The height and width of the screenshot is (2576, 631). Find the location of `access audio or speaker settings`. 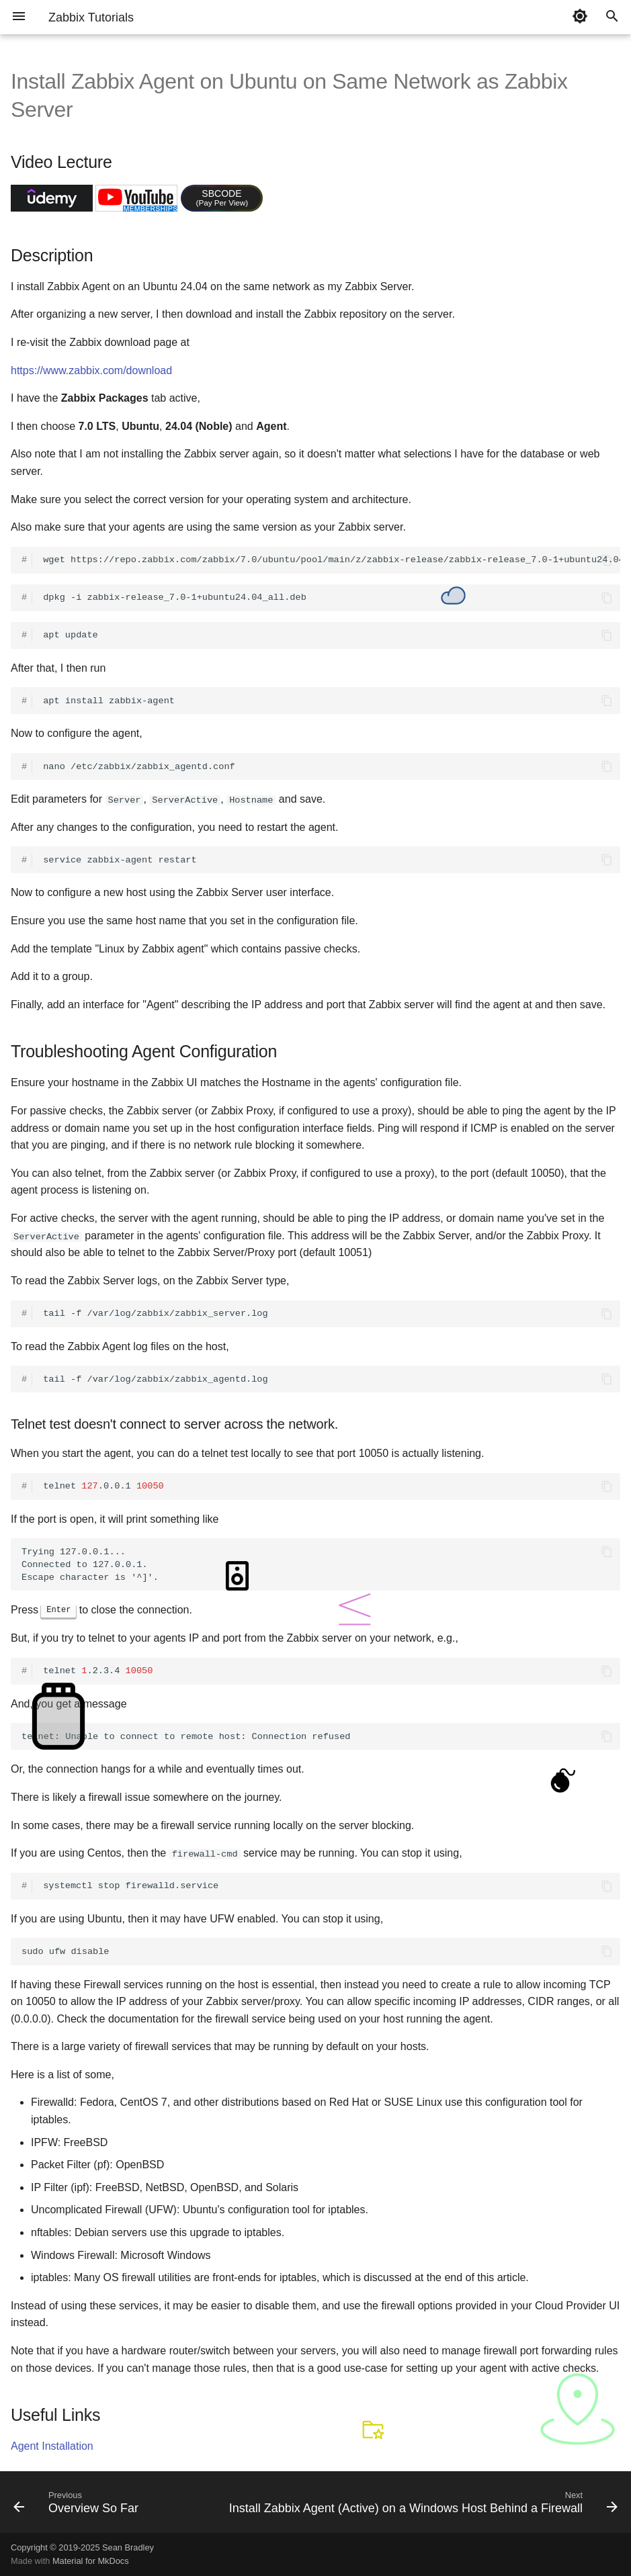

access audio or speaker settings is located at coordinates (237, 1576).